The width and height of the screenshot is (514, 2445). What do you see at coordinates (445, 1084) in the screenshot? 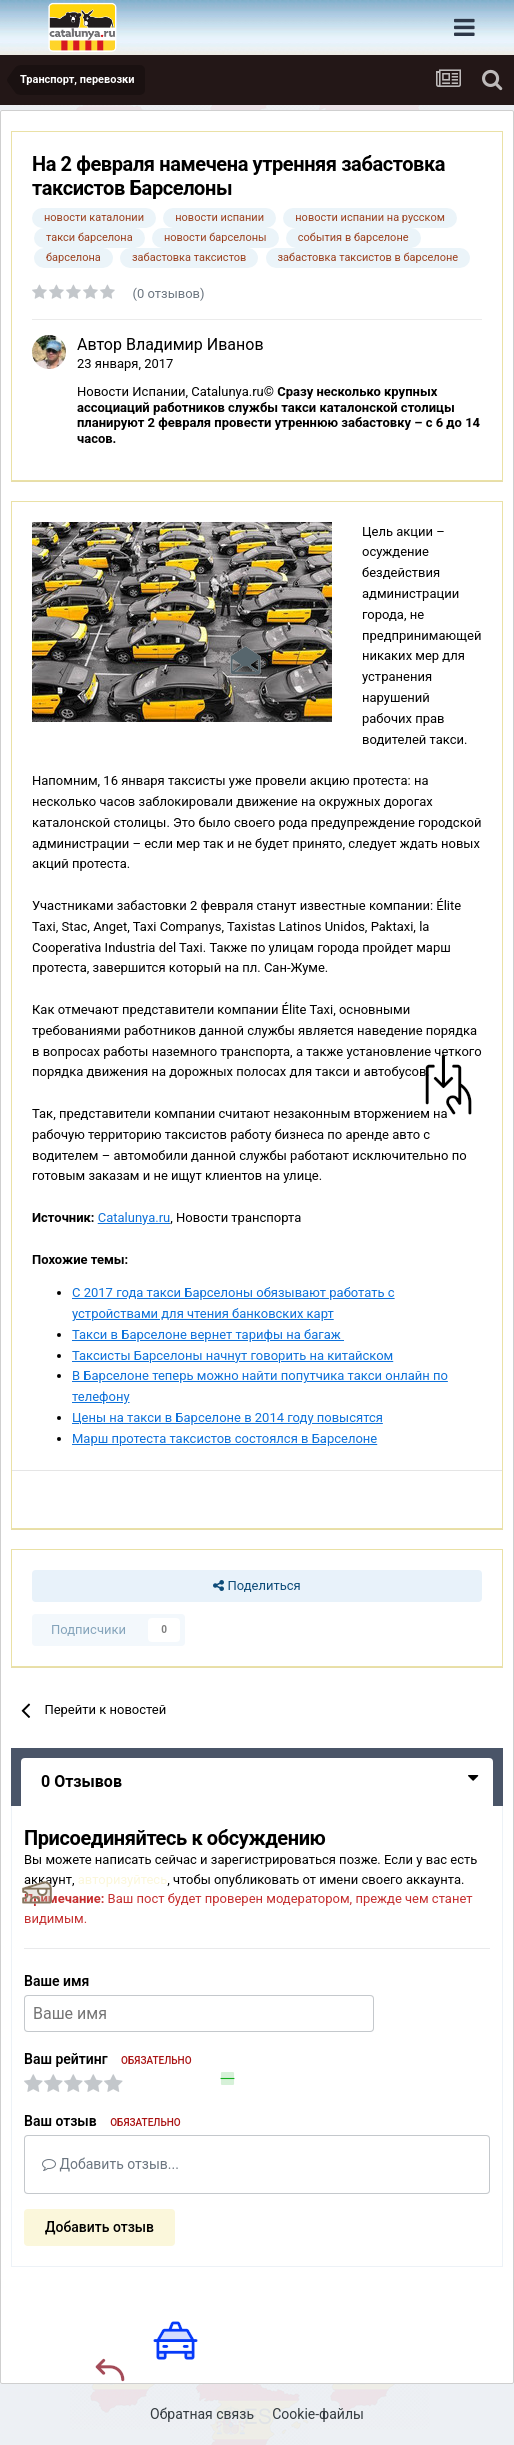
I see `withdraw funds or cash out` at bounding box center [445, 1084].